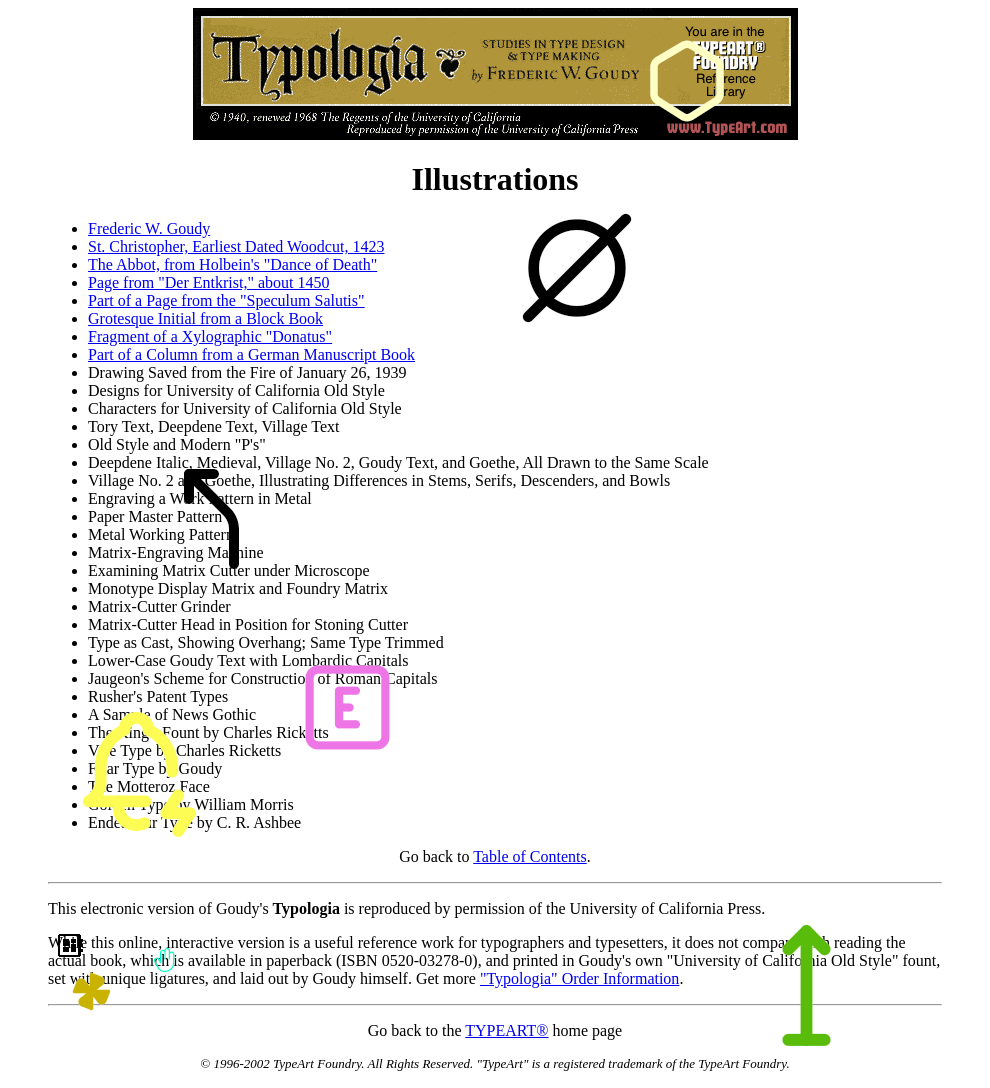 The height and width of the screenshot is (1088, 990). What do you see at coordinates (209, 519) in the screenshot?
I see `bear left at the next turn` at bounding box center [209, 519].